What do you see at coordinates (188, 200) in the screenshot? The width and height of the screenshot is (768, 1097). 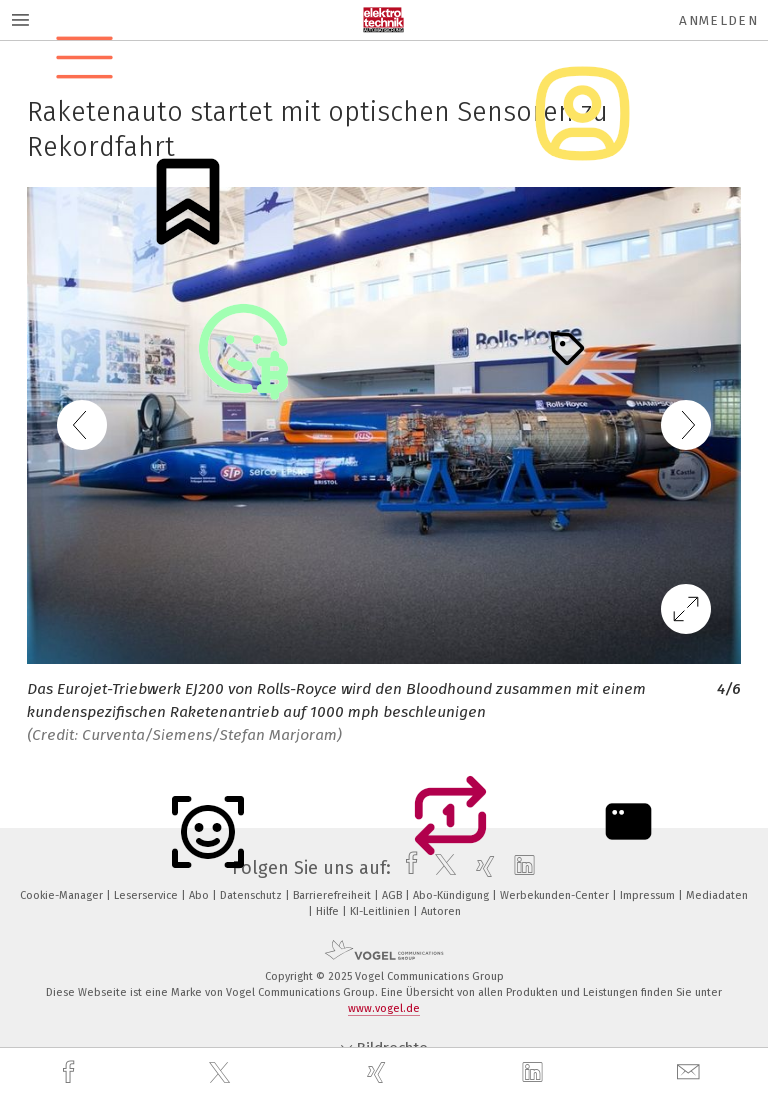 I see `save this item for later` at bounding box center [188, 200].